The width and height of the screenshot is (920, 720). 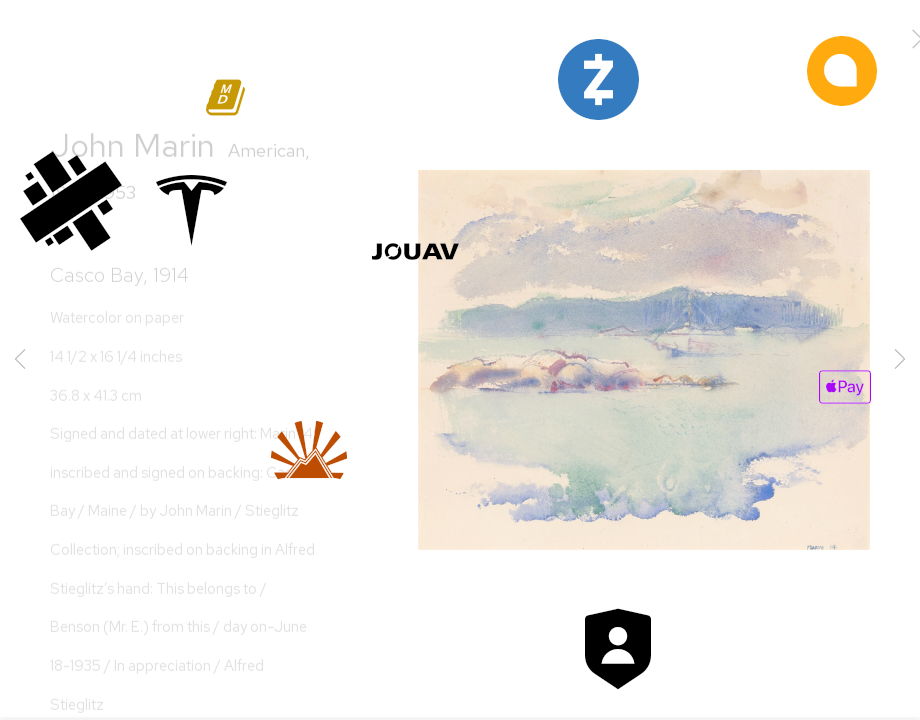 What do you see at coordinates (598, 79) in the screenshot?
I see `zcash cryptocurrency logo` at bounding box center [598, 79].